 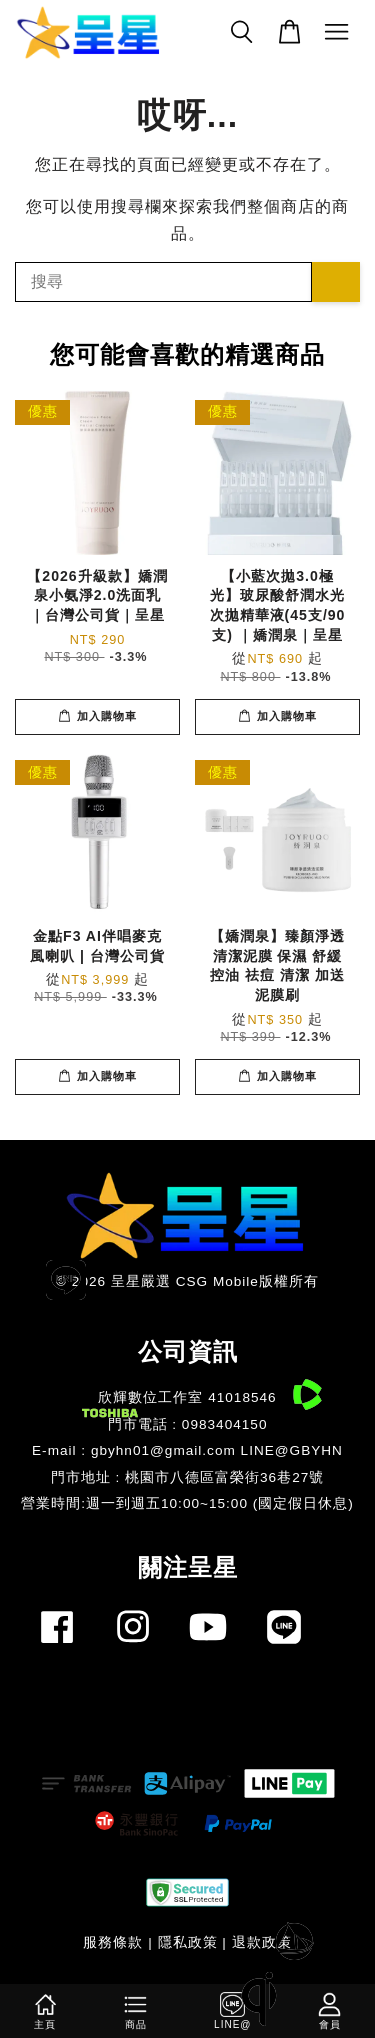 I want to click on solus operating system logo, so click(x=295, y=1941).